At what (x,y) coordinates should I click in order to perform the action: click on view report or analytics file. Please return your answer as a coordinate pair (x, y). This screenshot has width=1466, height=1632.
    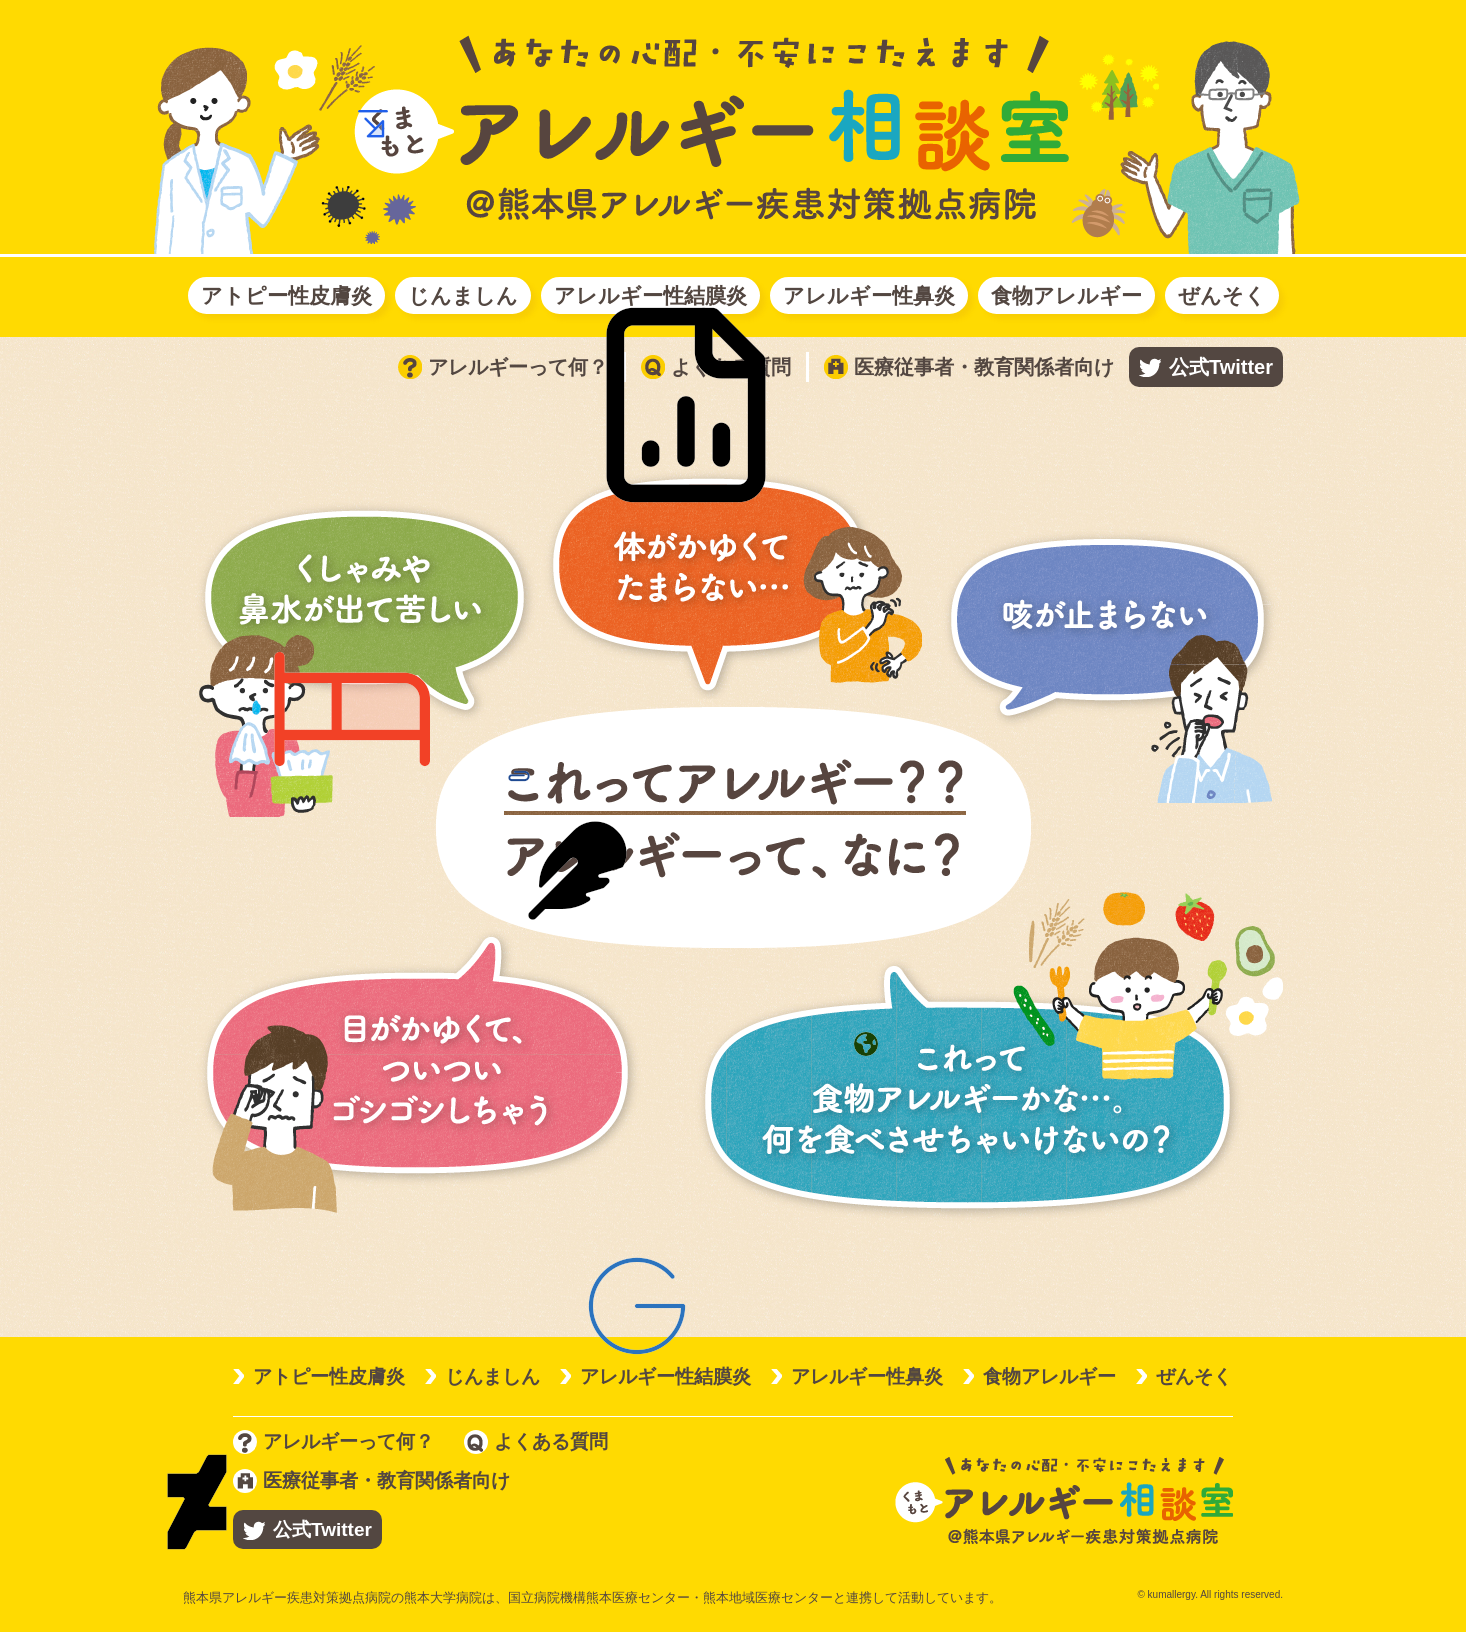
    Looking at the image, I should click on (686, 405).